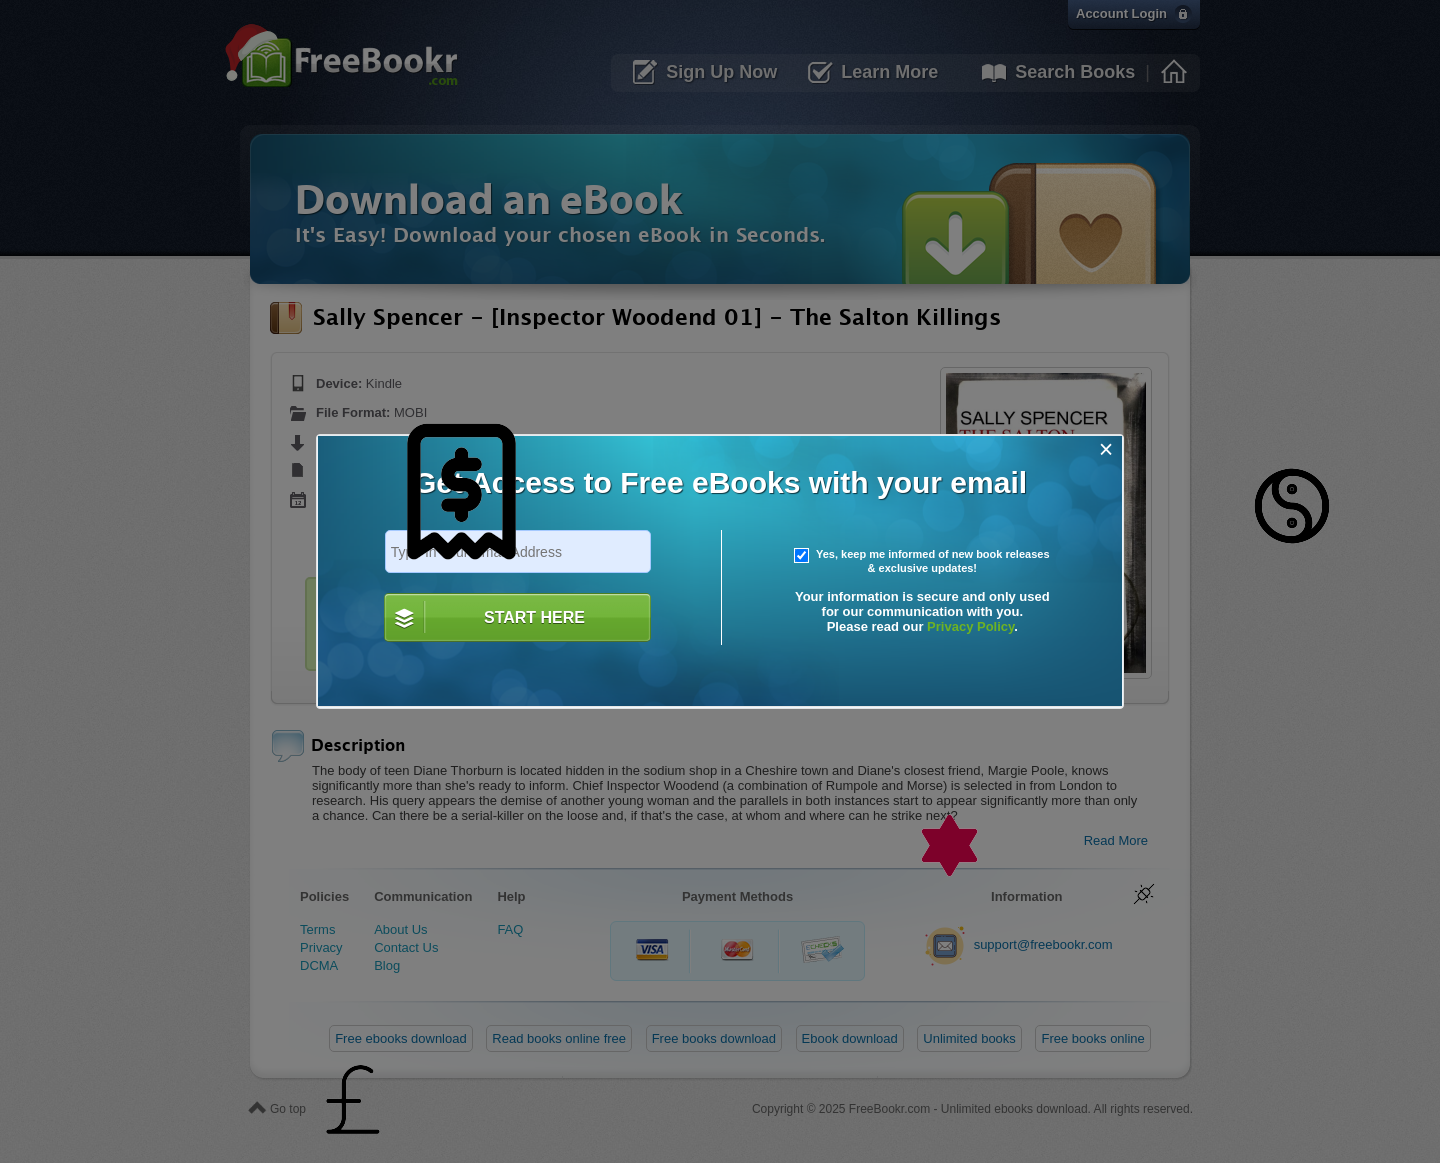  Describe the element at coordinates (461, 491) in the screenshot. I see `view purchase receipt or transaction details` at that location.